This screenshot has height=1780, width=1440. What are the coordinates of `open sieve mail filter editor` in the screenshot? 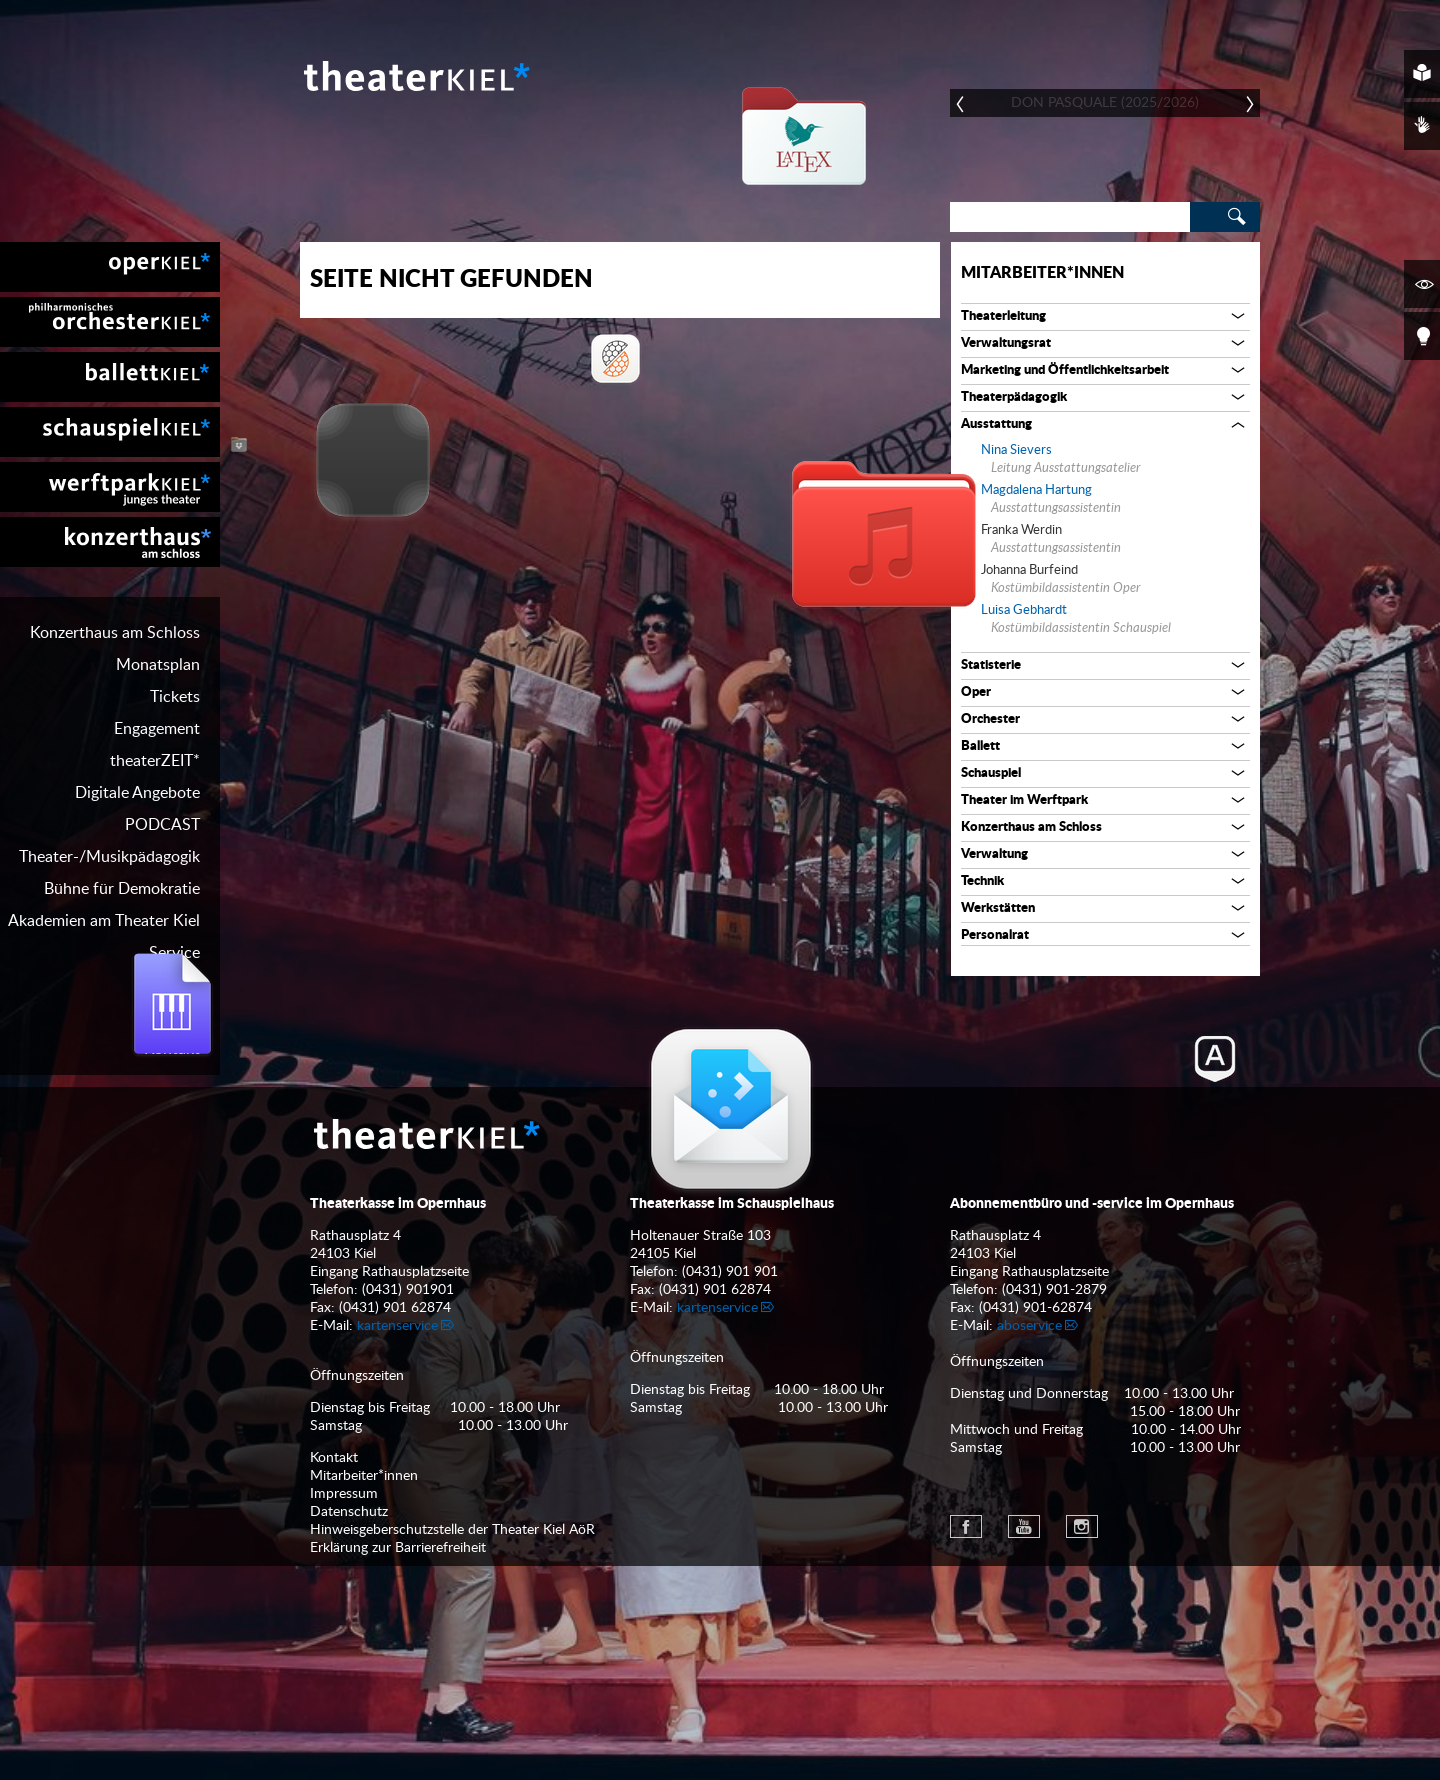 It's located at (731, 1109).